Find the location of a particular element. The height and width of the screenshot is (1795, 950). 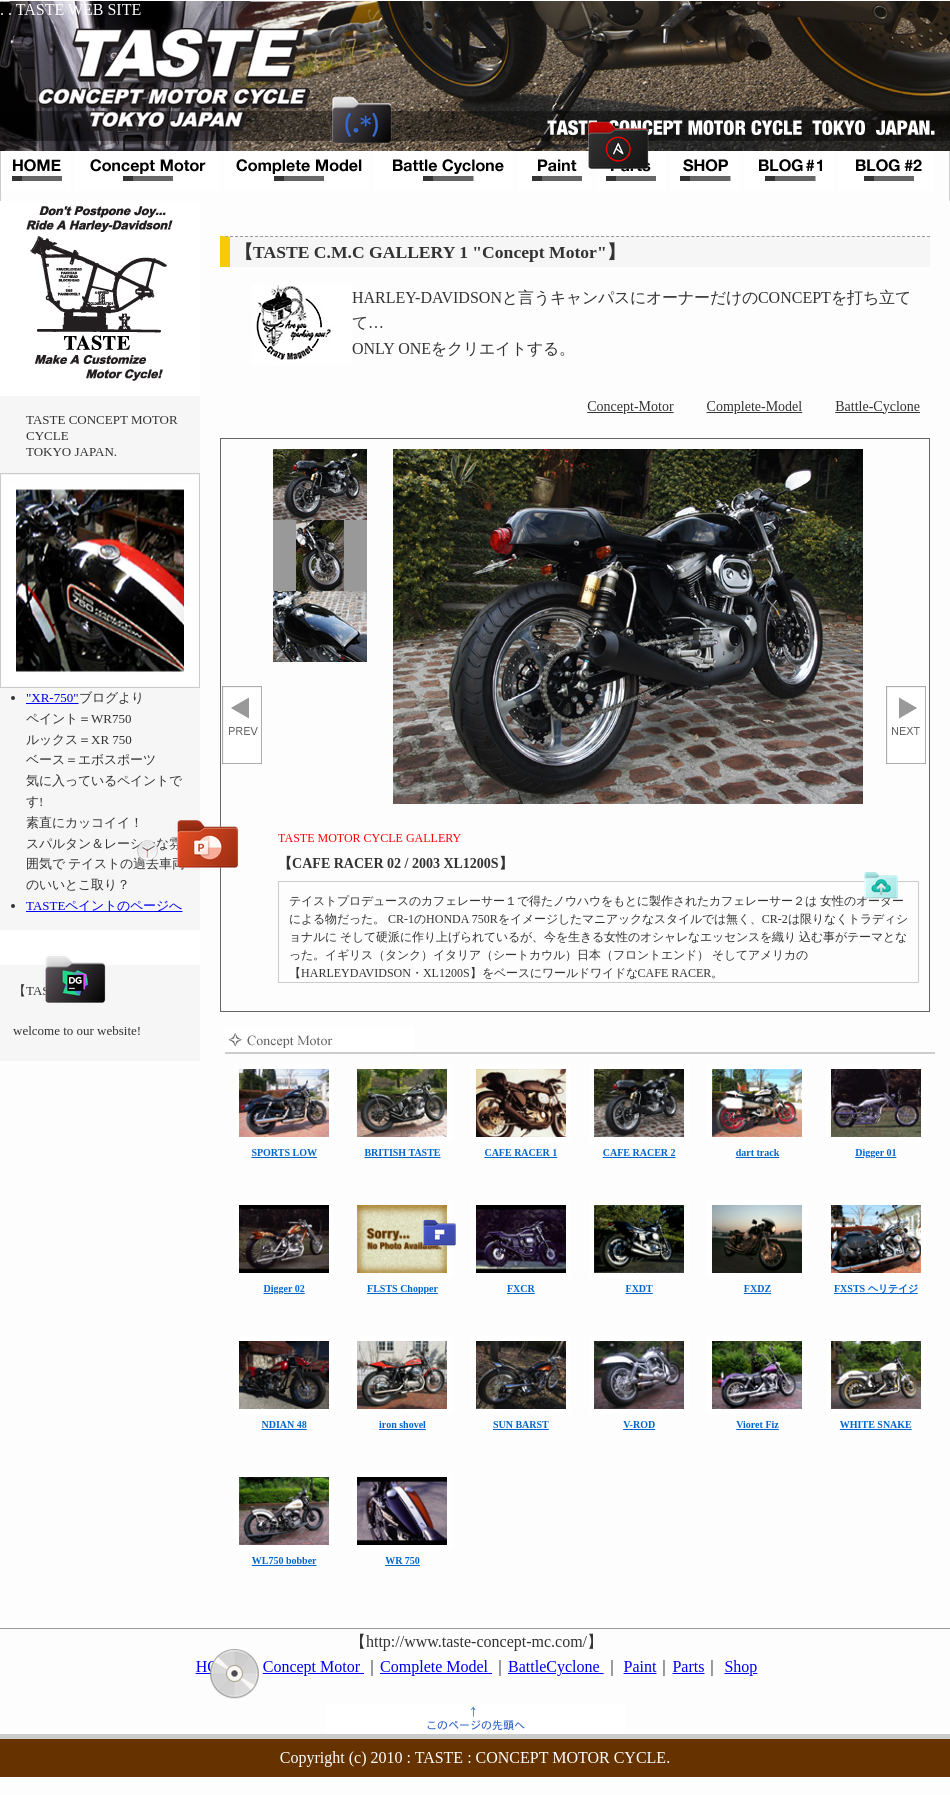

open wondershare pdfelement documents folder is located at coordinates (439, 1233).